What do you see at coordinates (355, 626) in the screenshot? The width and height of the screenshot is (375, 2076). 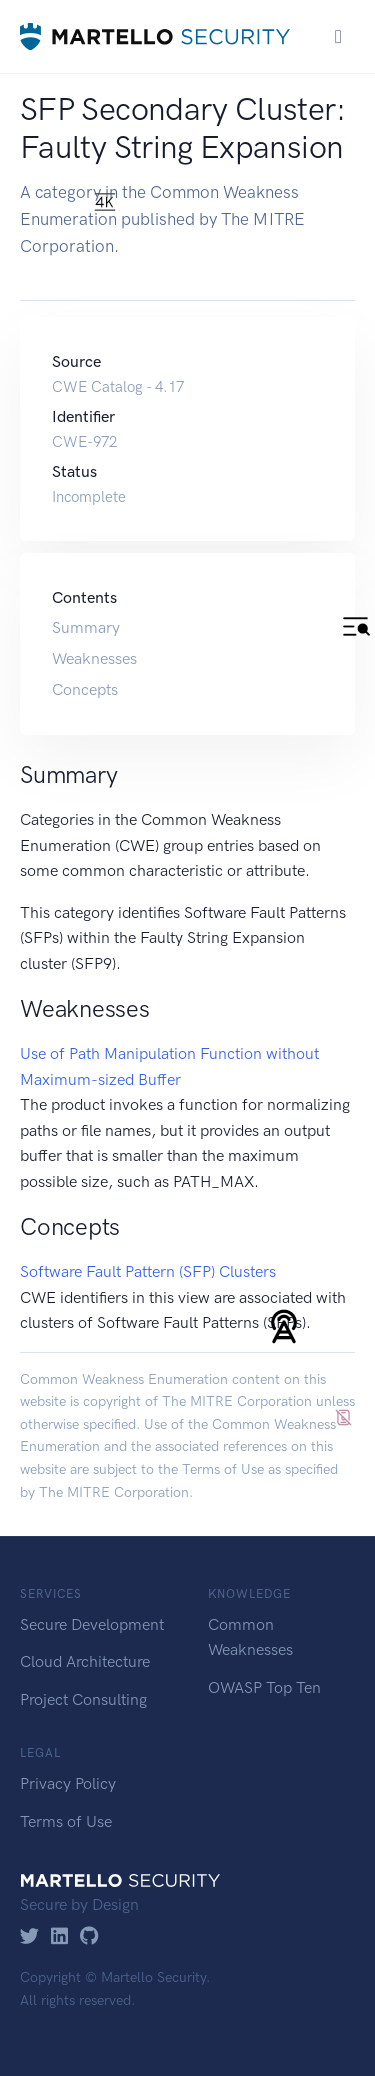 I see `search within a list or document` at bounding box center [355, 626].